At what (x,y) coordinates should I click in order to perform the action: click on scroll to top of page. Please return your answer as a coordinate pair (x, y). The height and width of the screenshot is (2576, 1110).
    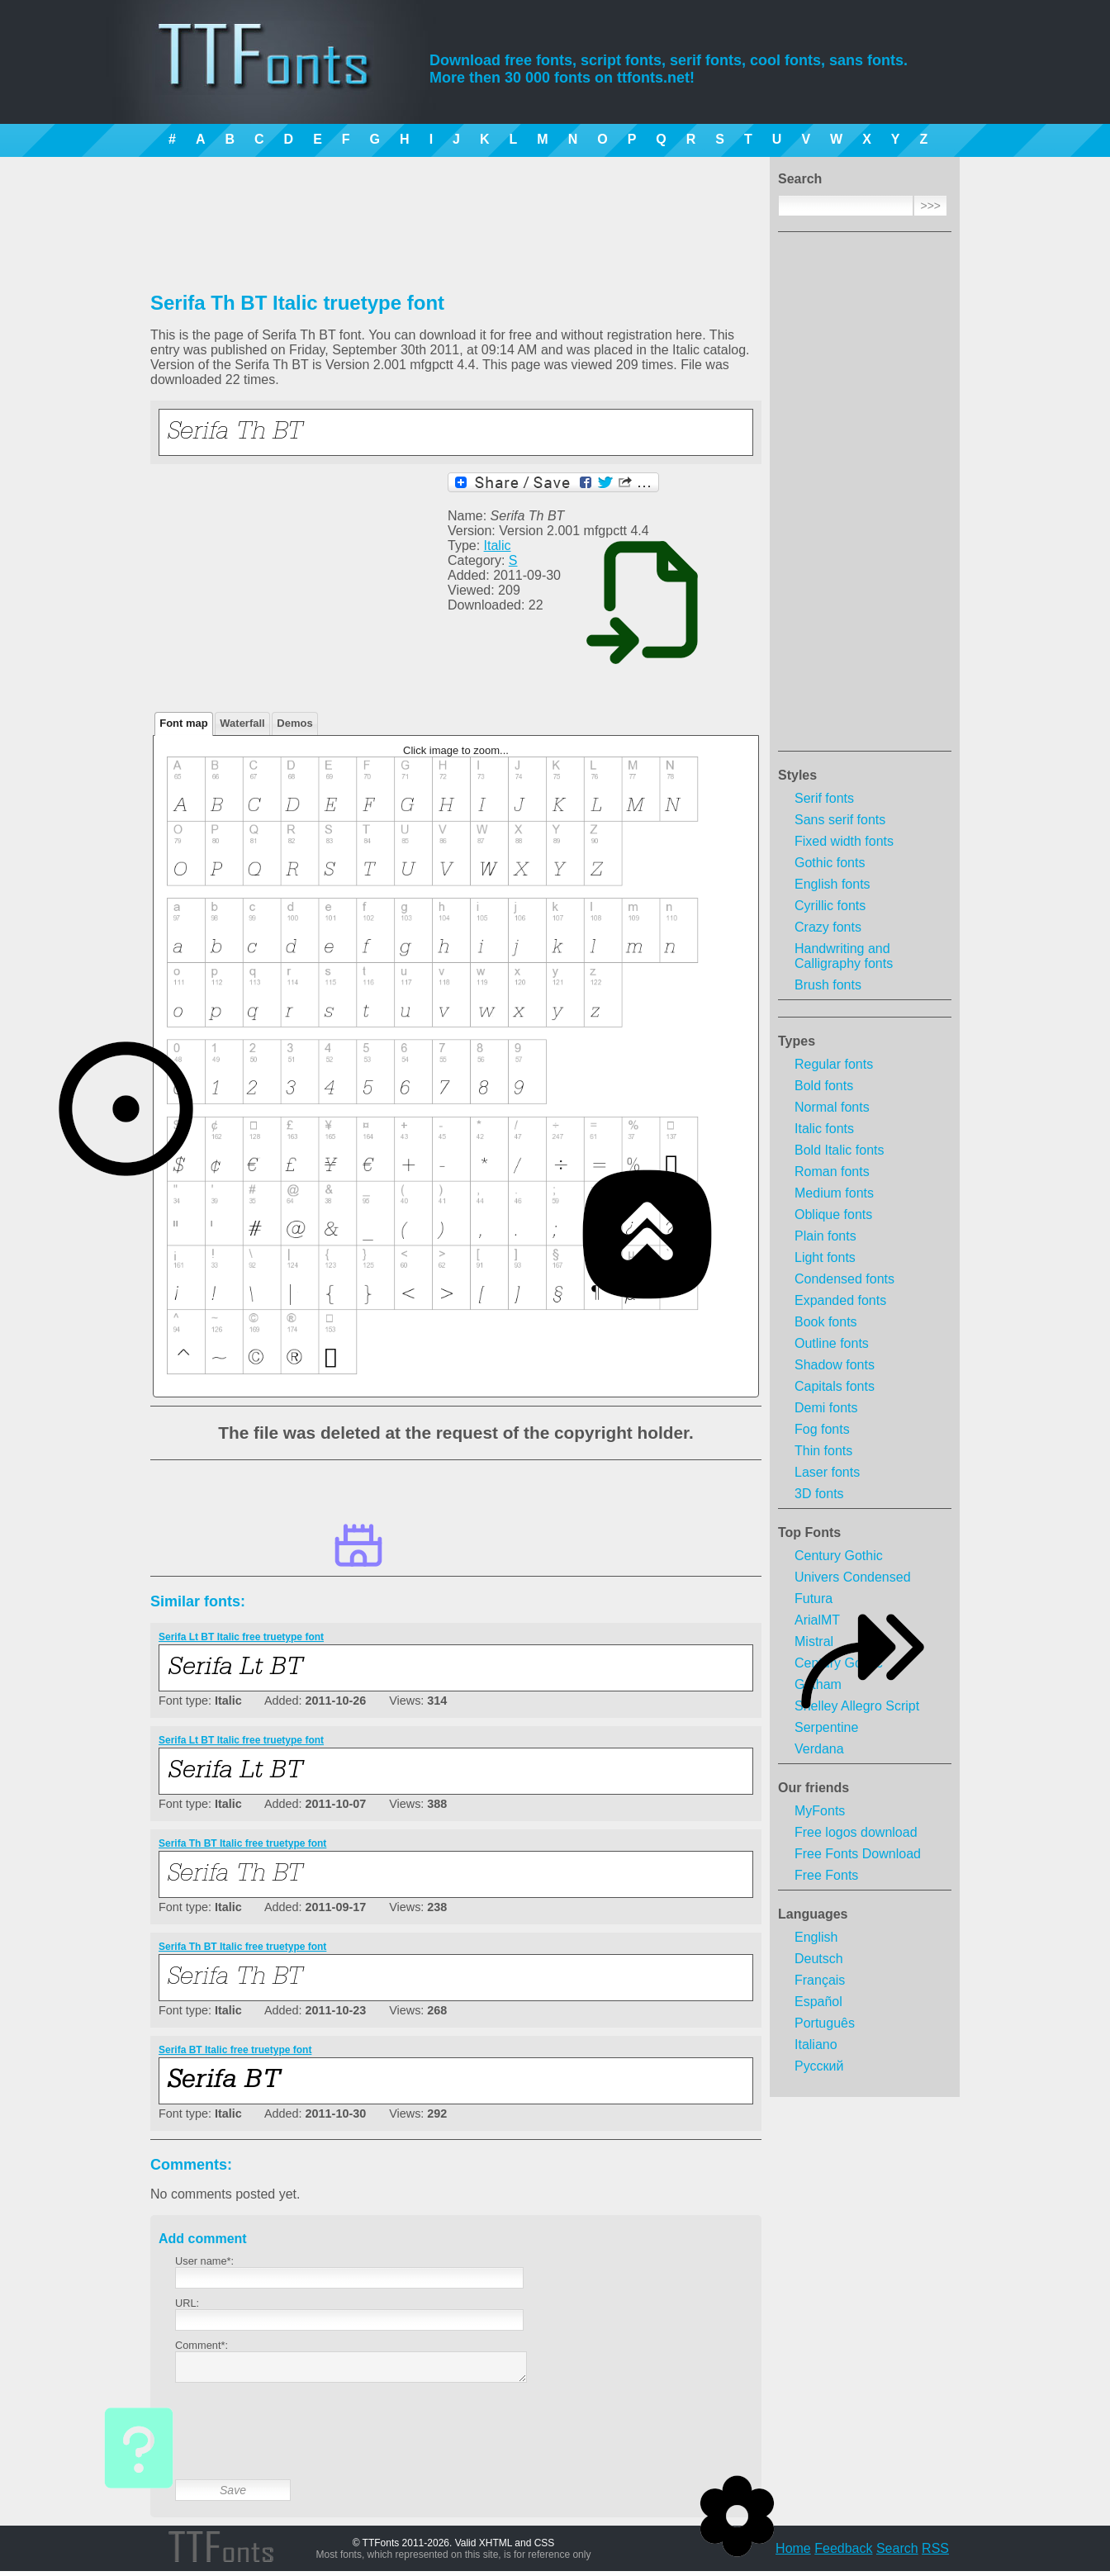
    Looking at the image, I should click on (647, 1234).